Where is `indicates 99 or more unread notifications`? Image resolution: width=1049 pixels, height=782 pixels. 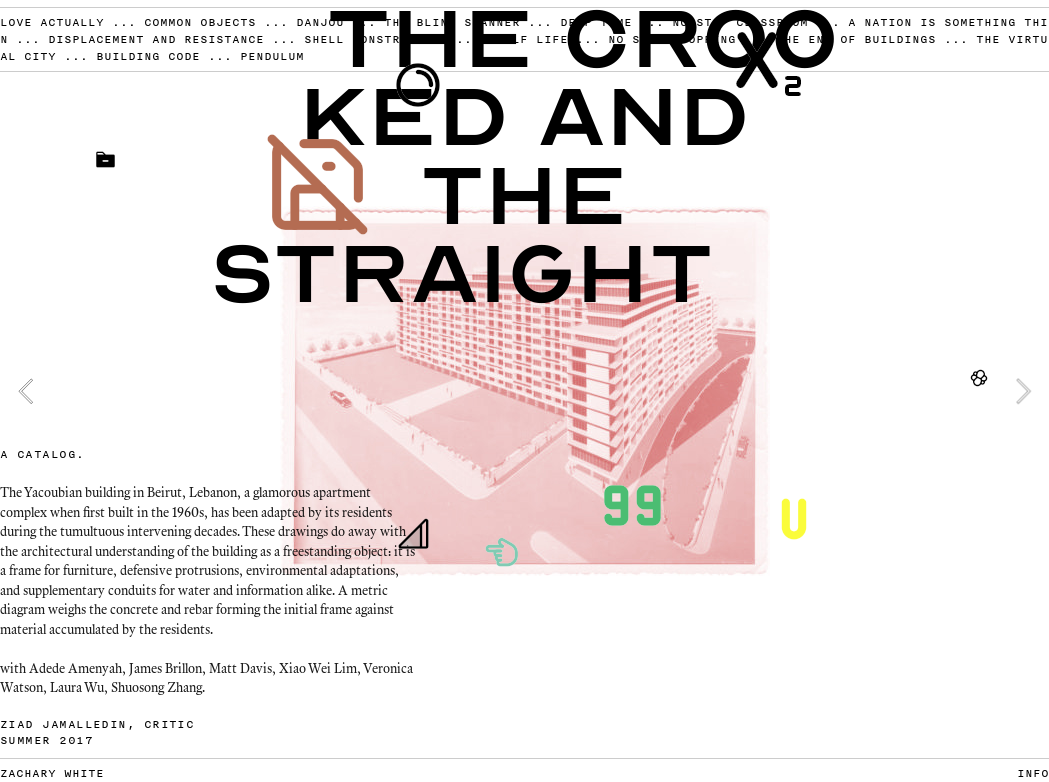
indicates 99 or more unread notifications is located at coordinates (632, 505).